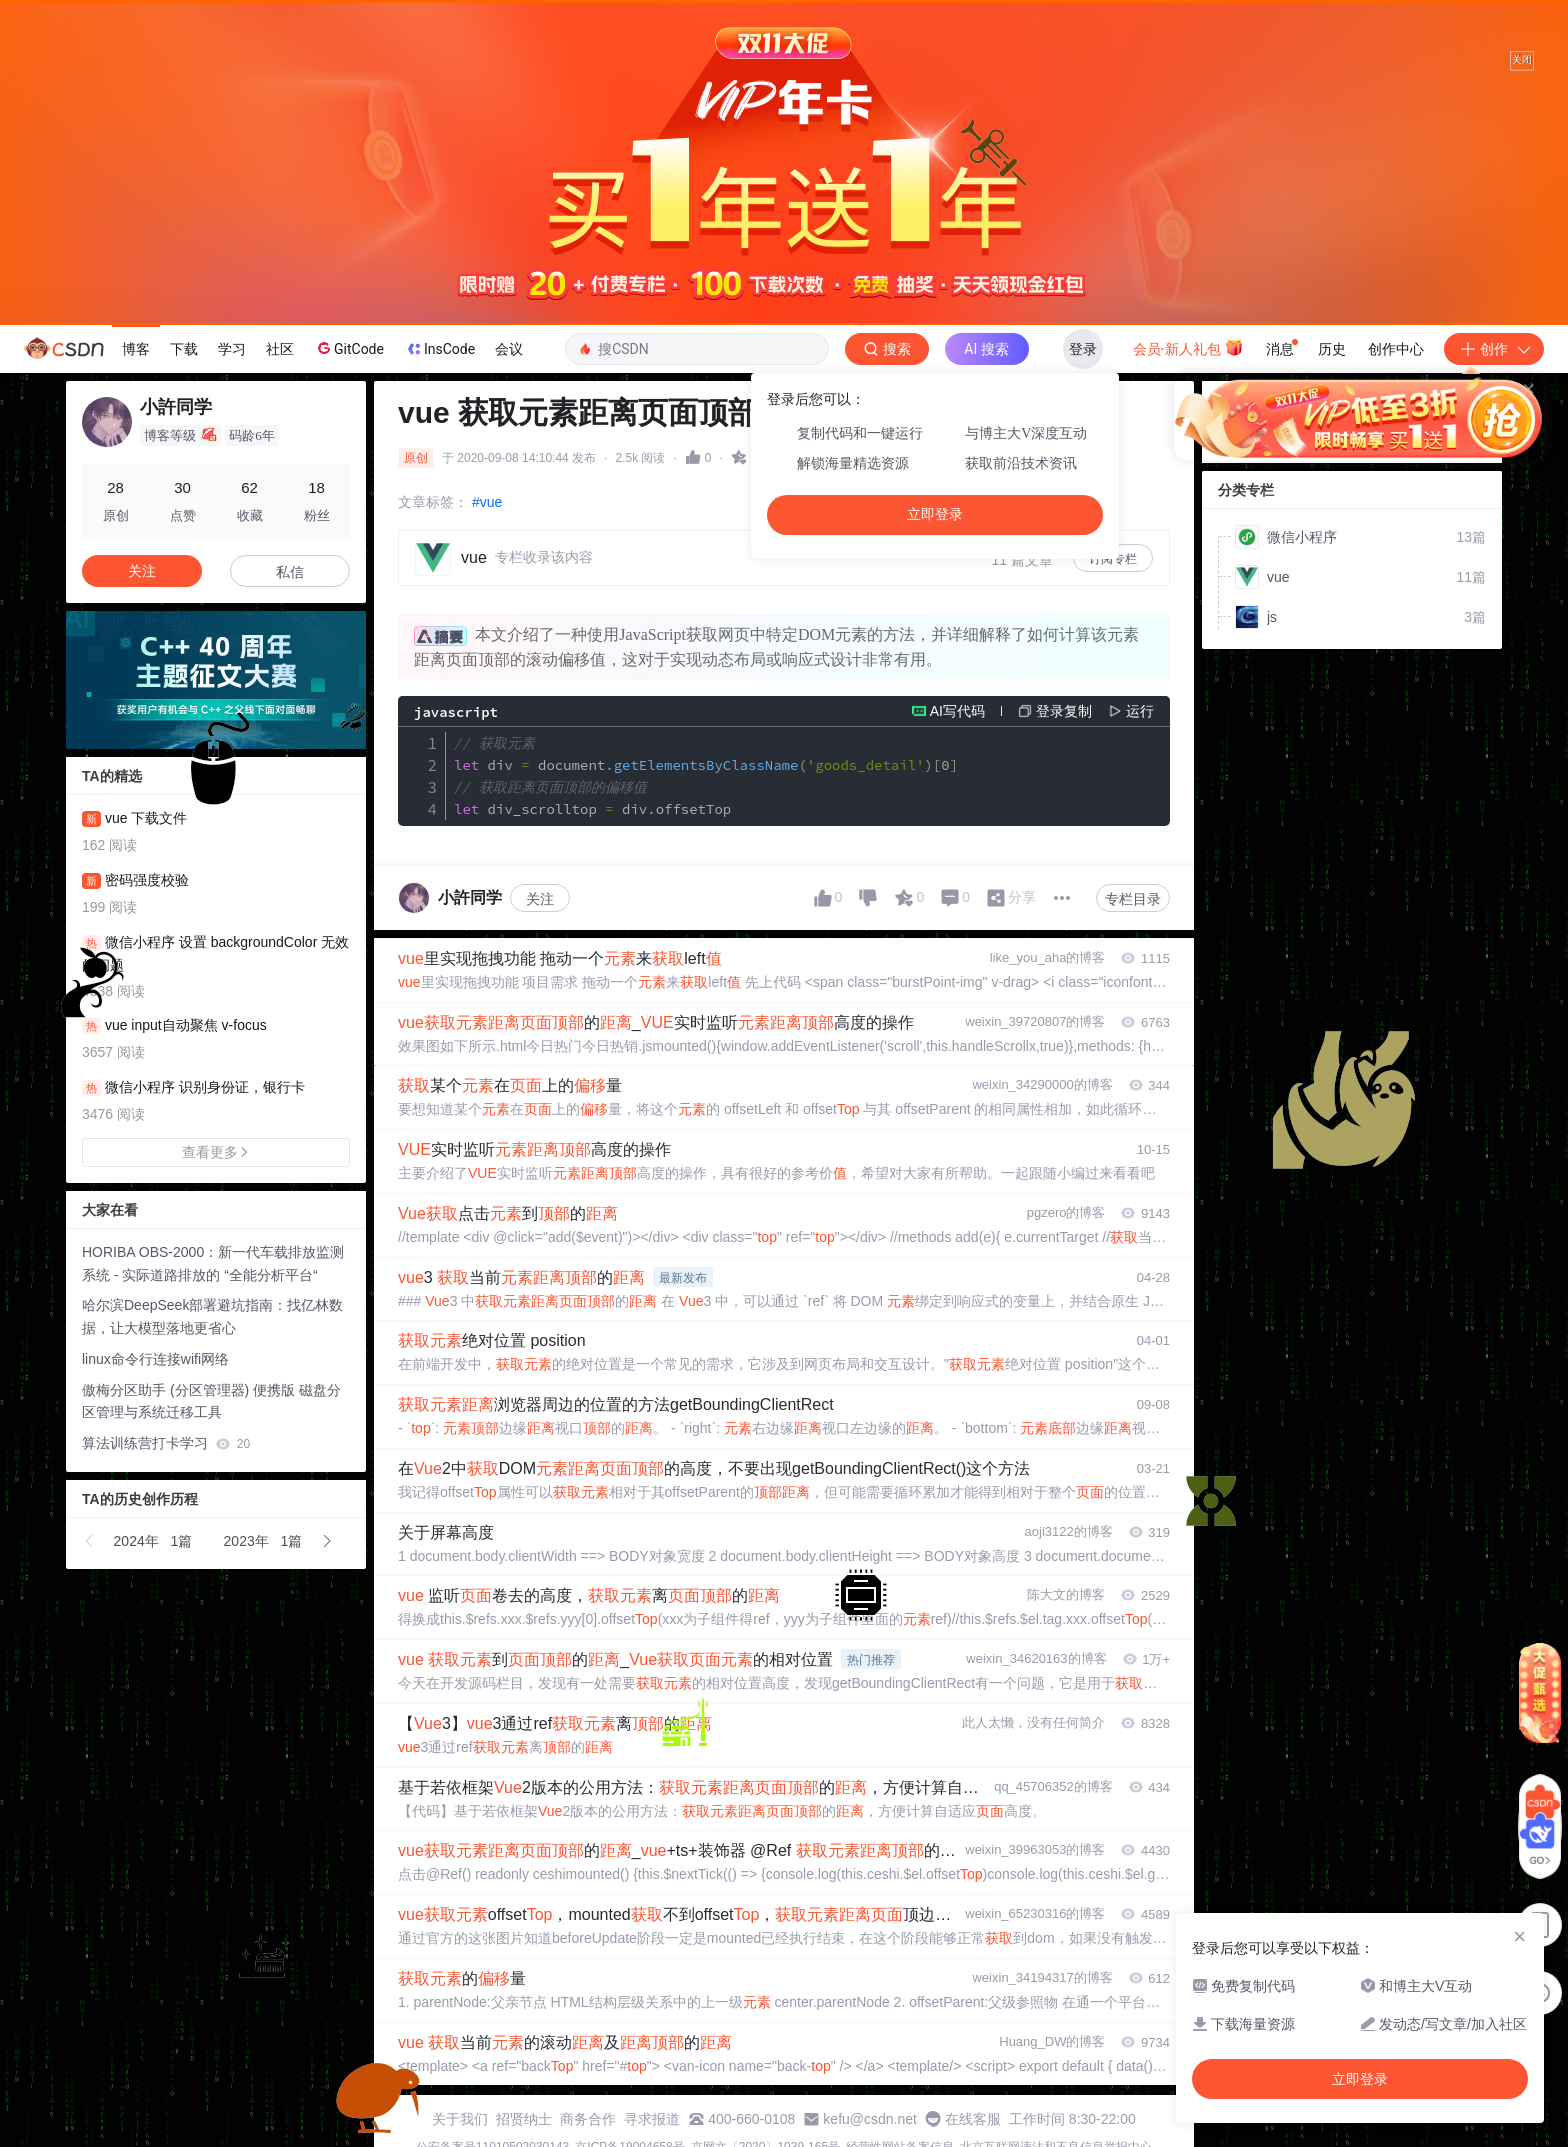 This screenshot has height=2147, width=1568. What do you see at coordinates (861, 1595) in the screenshot?
I see `view system performance or CPU usage` at bounding box center [861, 1595].